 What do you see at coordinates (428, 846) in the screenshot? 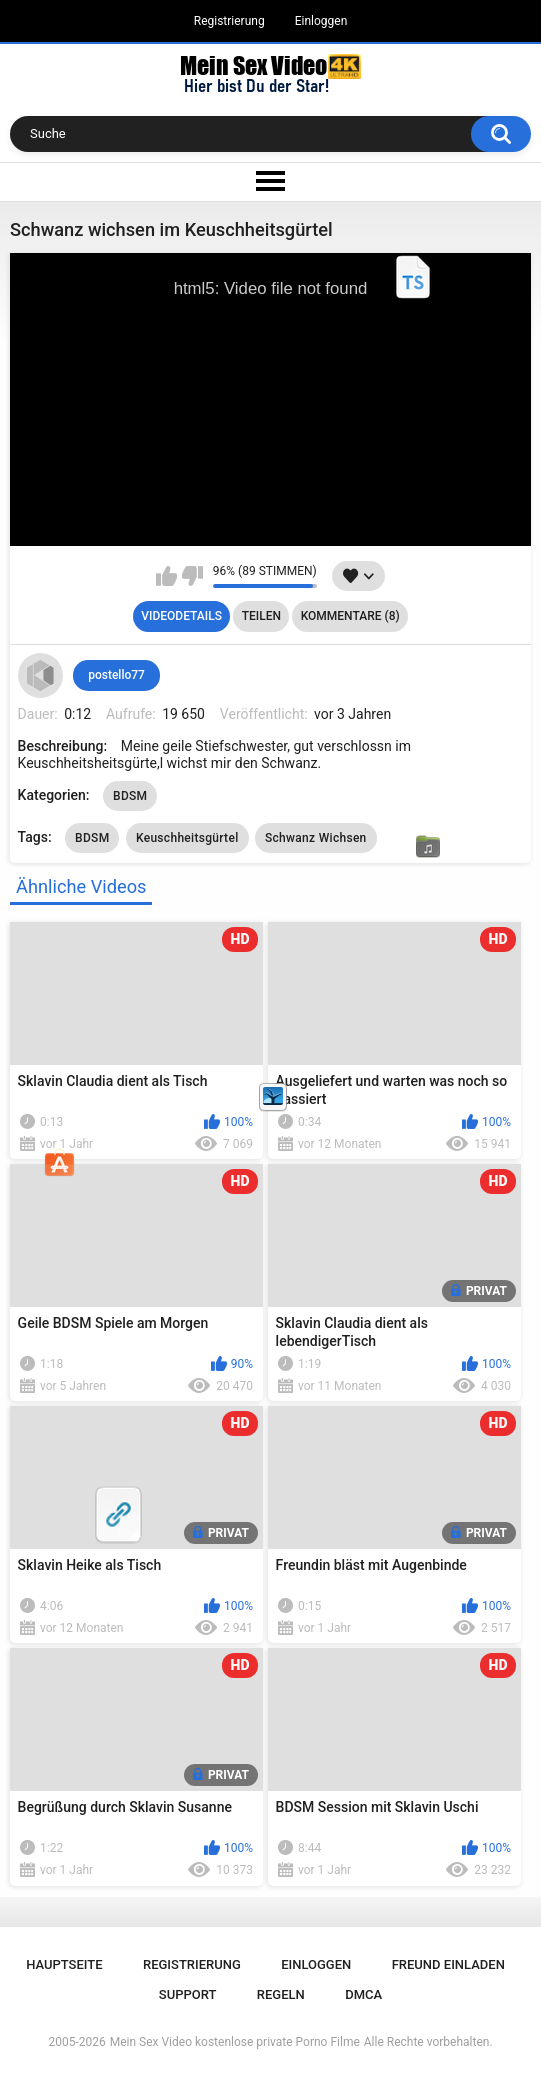
I see `open your music folder` at bounding box center [428, 846].